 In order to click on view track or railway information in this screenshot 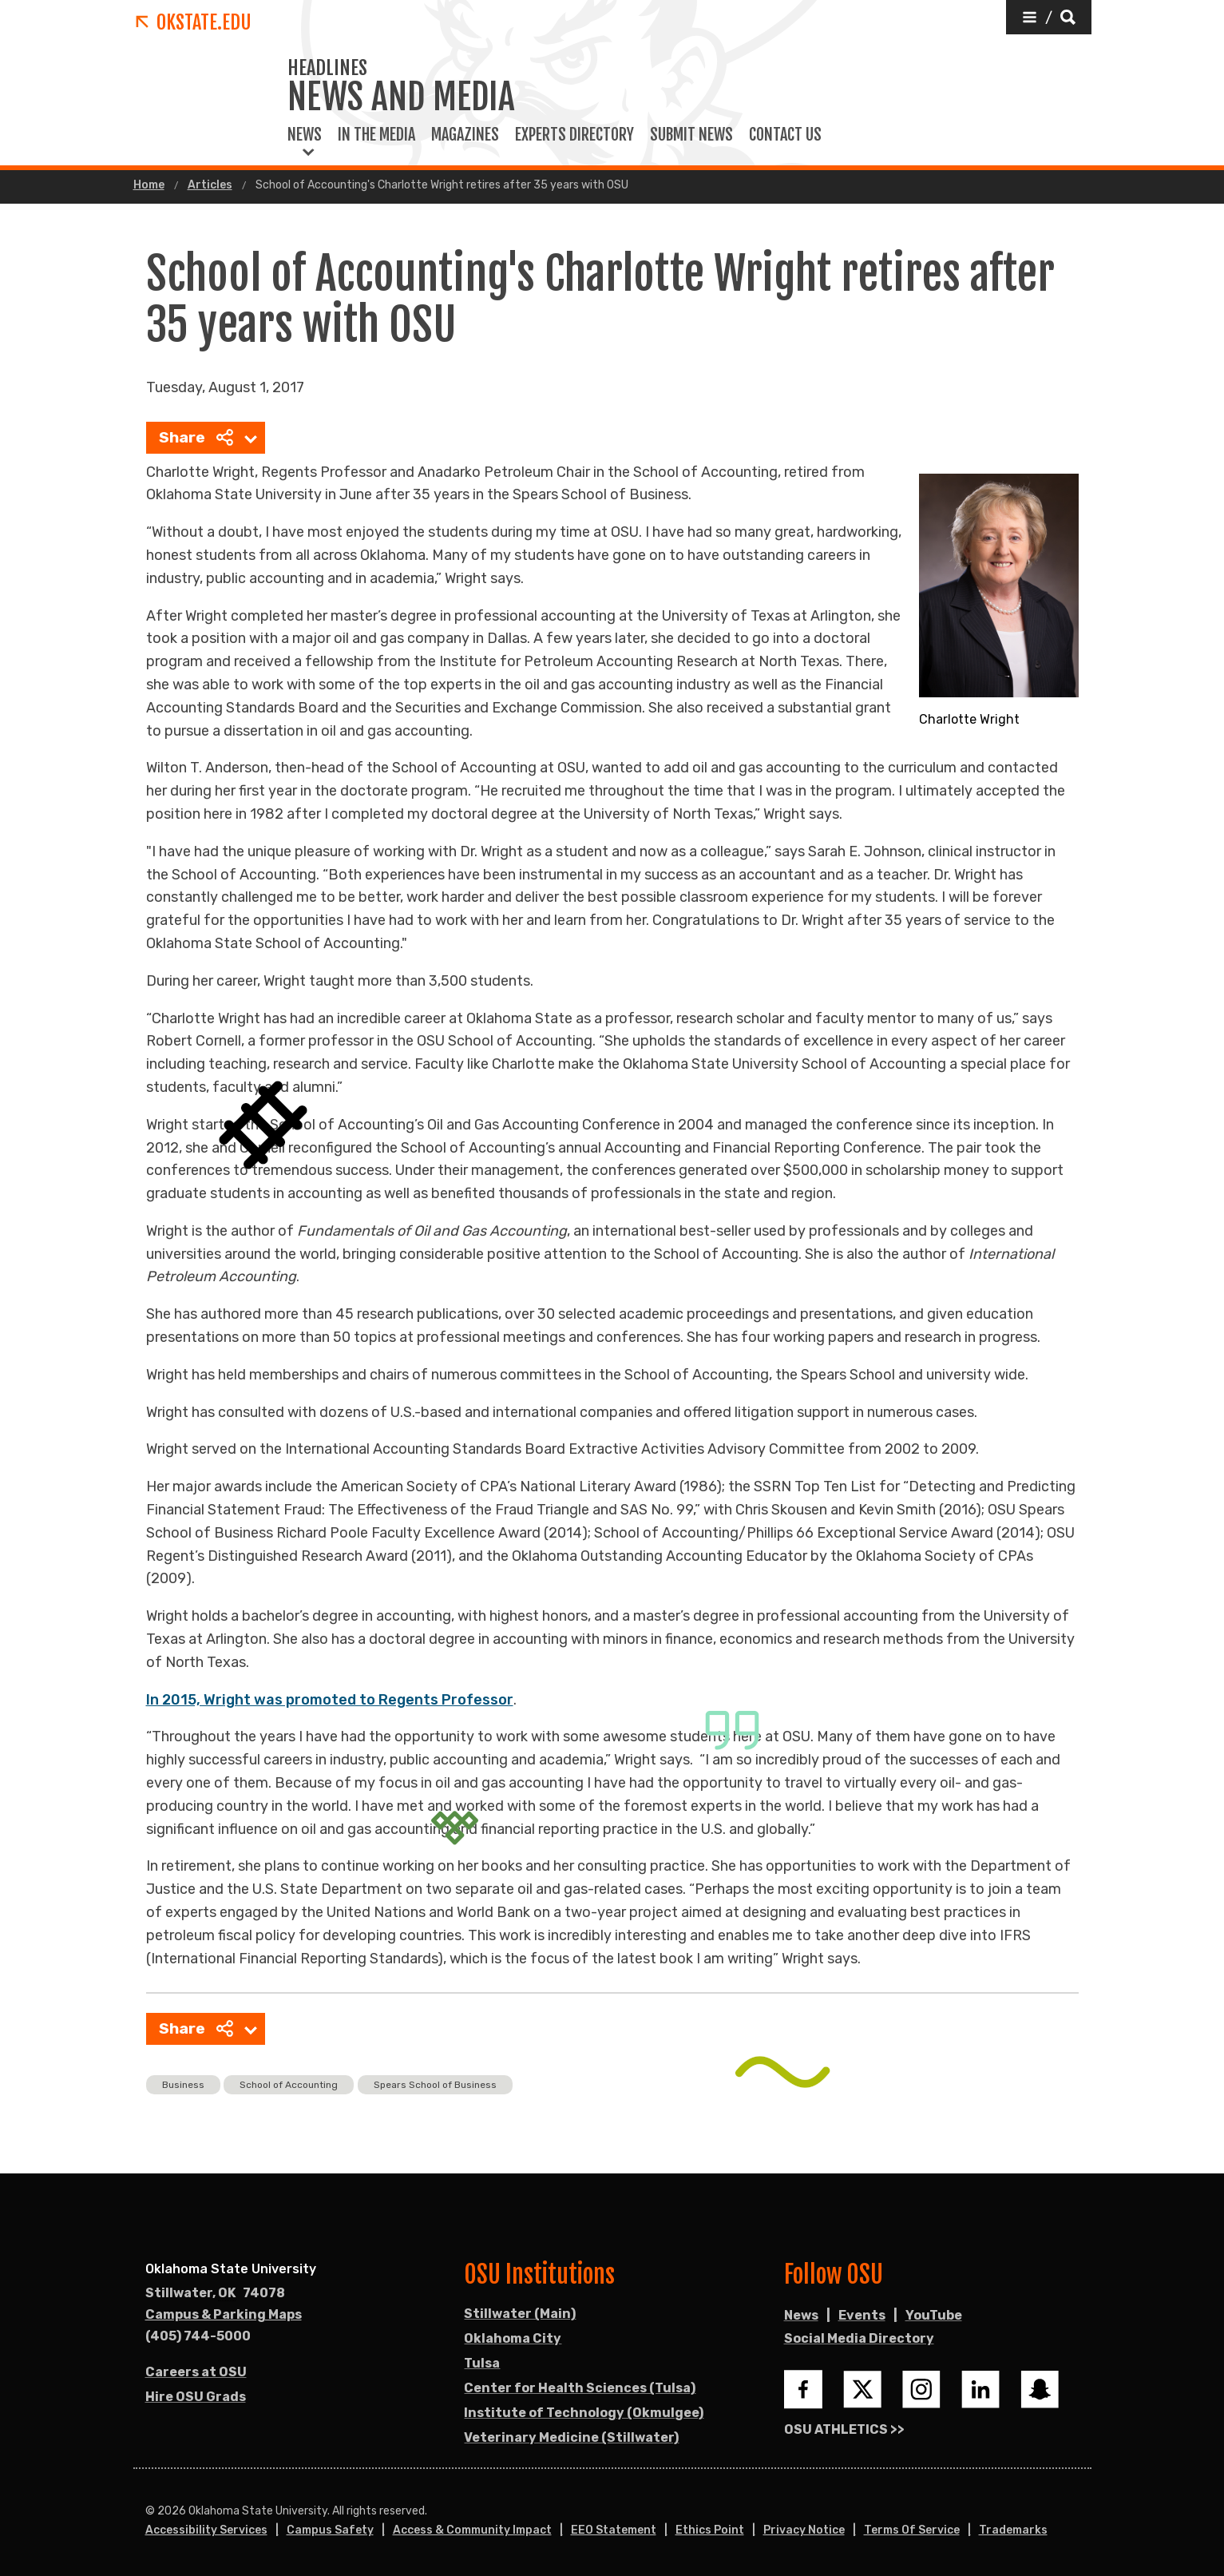, I will do `click(263, 1125)`.